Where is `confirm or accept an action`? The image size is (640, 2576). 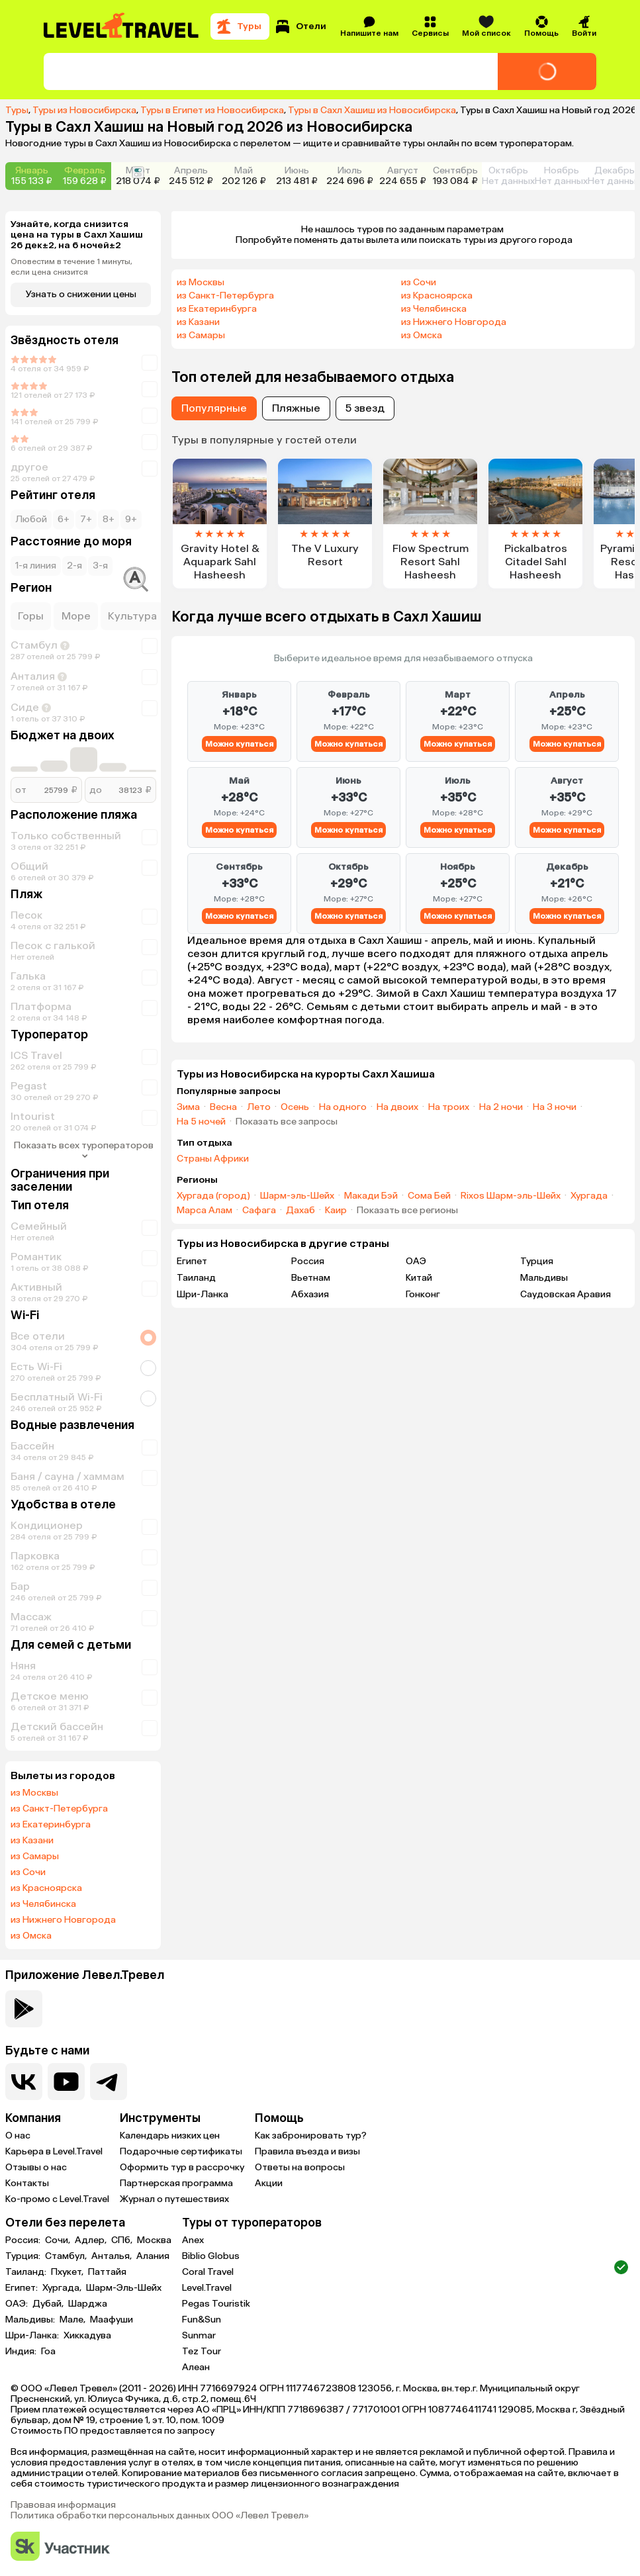 confirm or accept an action is located at coordinates (621, 2267).